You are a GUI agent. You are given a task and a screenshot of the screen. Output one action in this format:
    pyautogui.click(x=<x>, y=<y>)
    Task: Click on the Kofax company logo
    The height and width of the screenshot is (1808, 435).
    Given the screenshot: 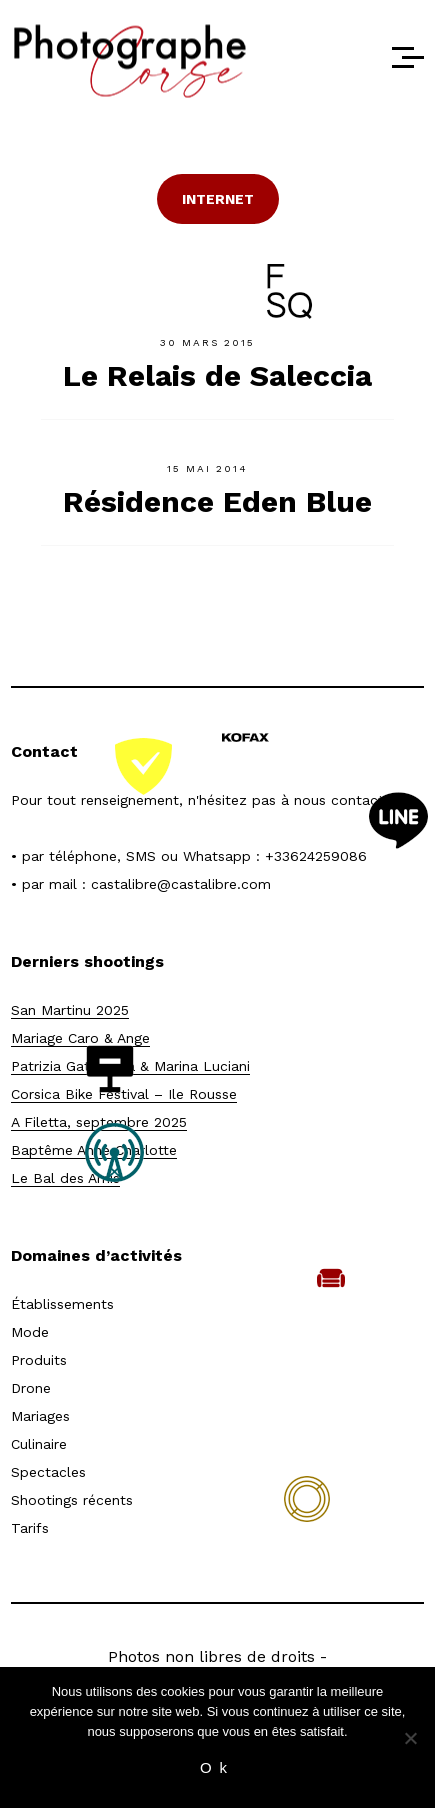 What is the action you would take?
    pyautogui.click(x=245, y=737)
    